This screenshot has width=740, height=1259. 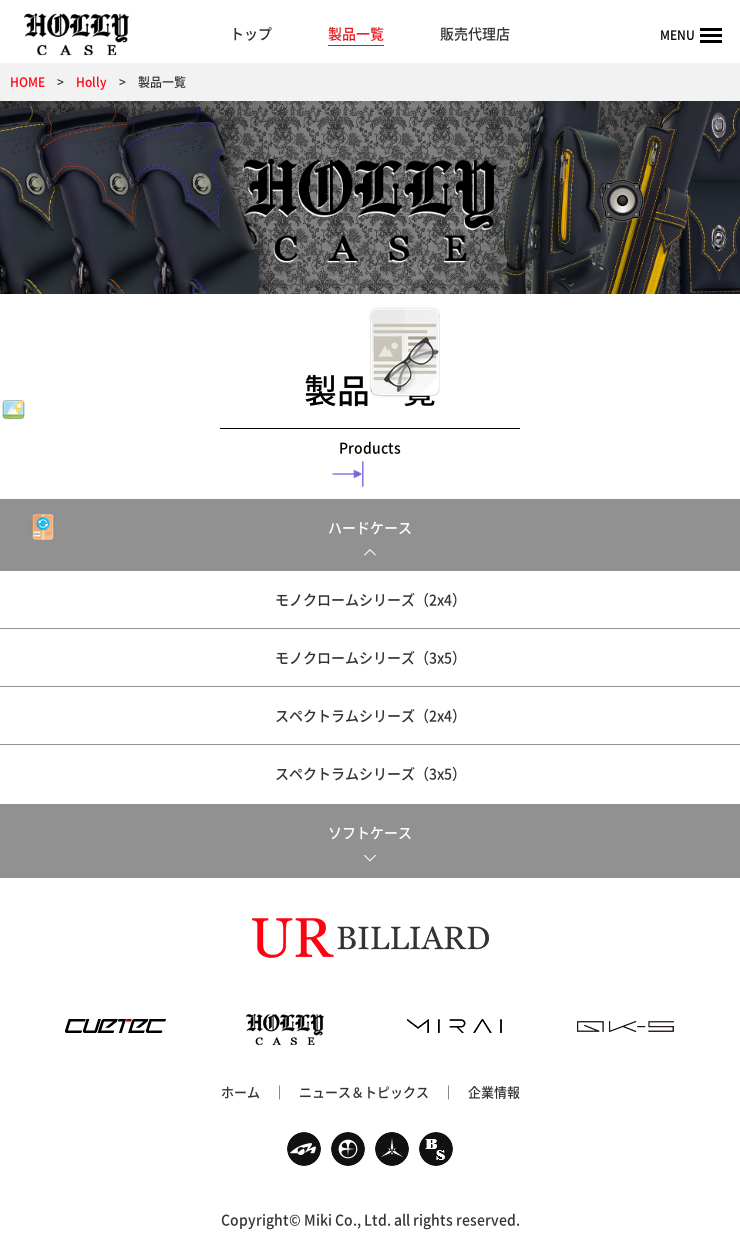 What do you see at coordinates (43, 527) in the screenshot?
I see `system package upgrade available` at bounding box center [43, 527].